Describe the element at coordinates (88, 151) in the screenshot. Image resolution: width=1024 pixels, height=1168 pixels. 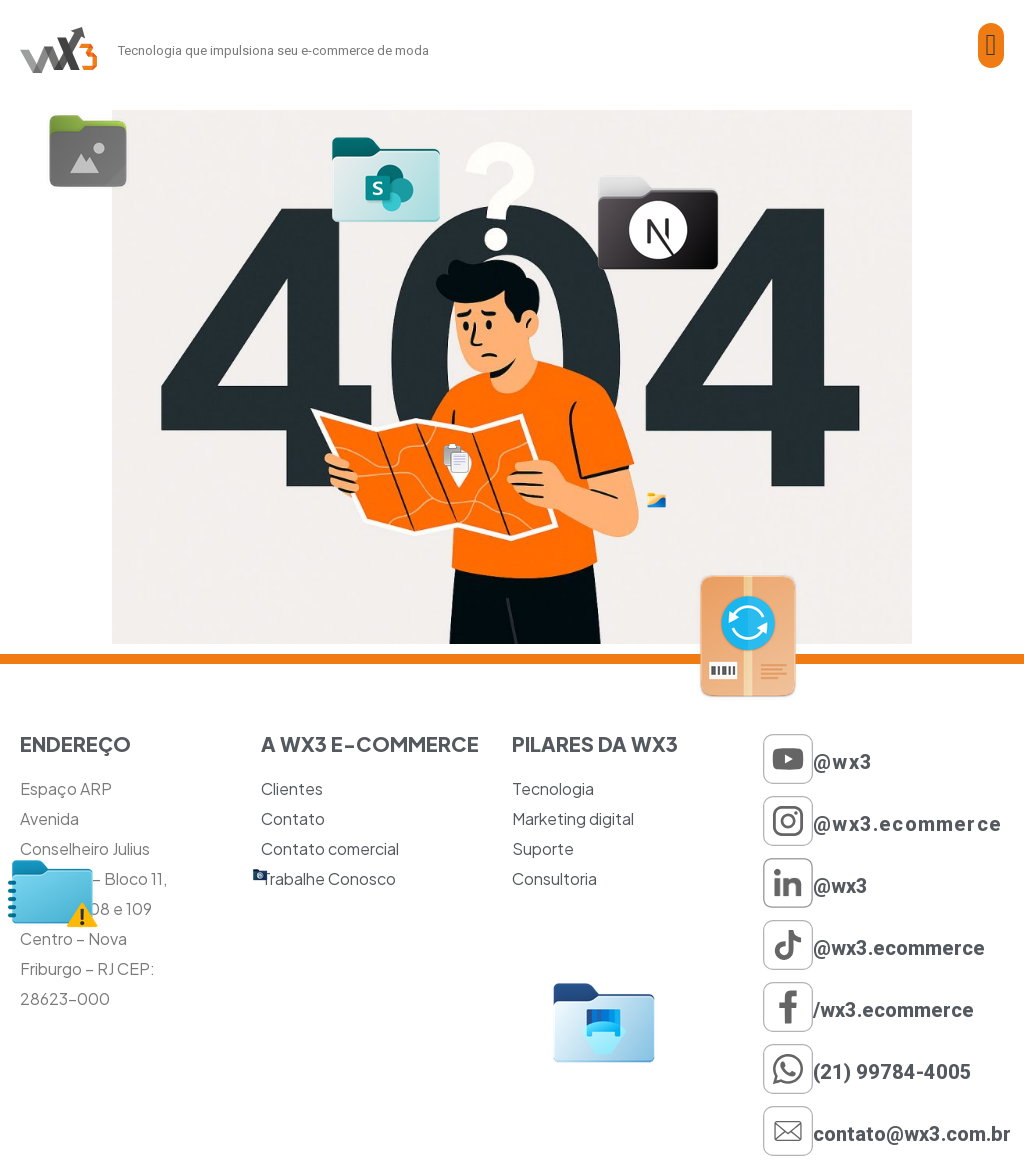
I see `open your pictures folder` at that location.